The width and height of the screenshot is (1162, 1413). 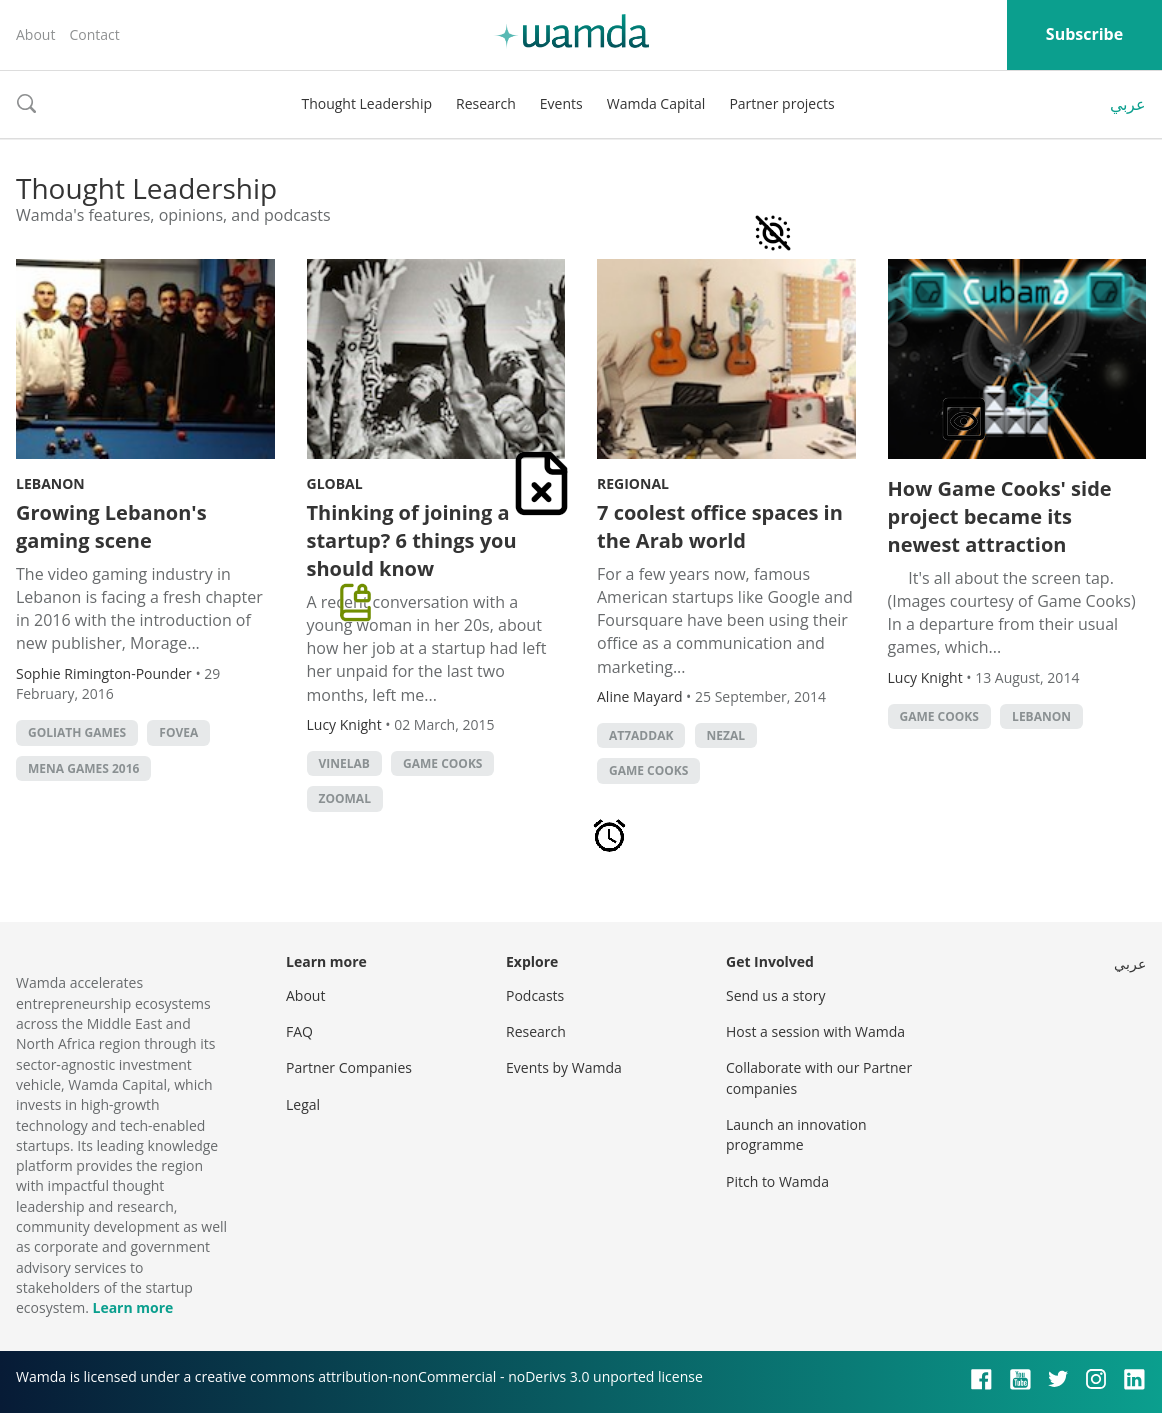 What do you see at coordinates (964, 419) in the screenshot?
I see `preview file or document before opening` at bounding box center [964, 419].